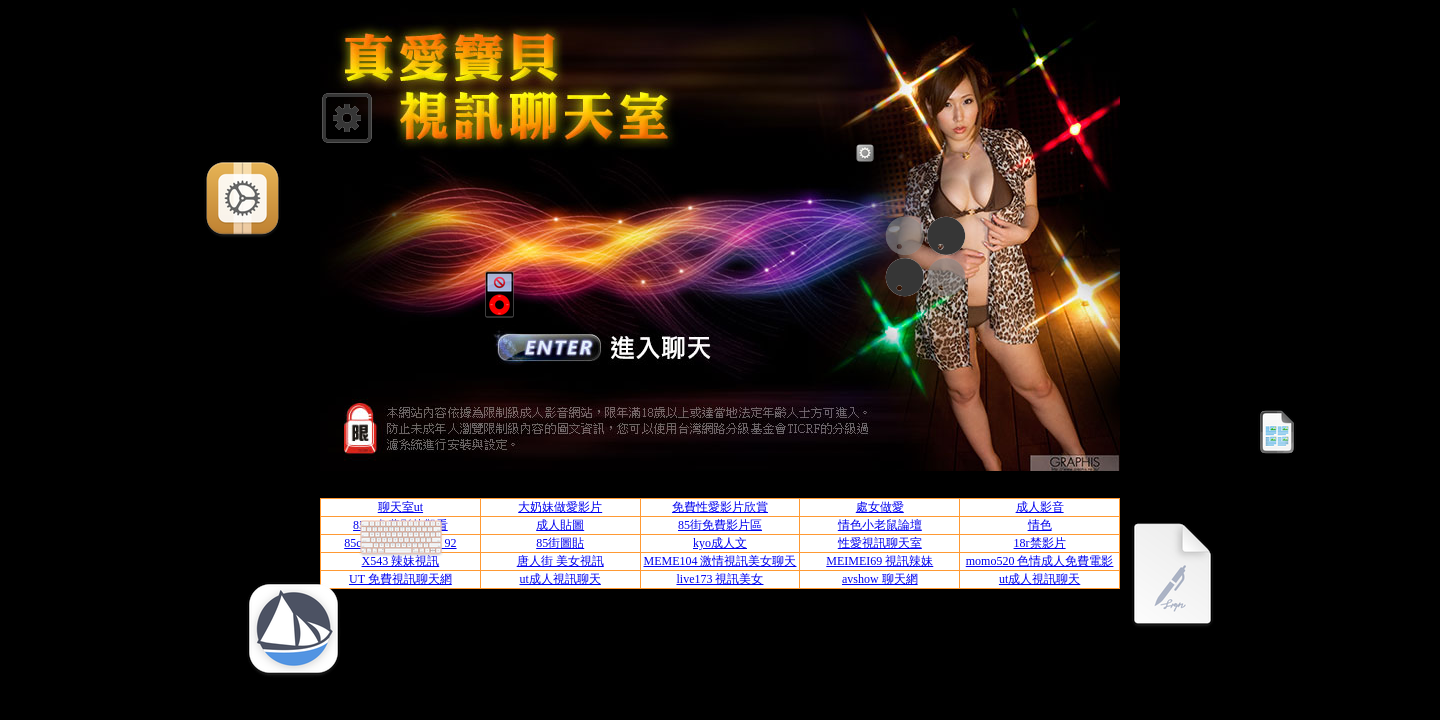  Describe the element at coordinates (293, 628) in the screenshot. I see `open the Solus operating system app` at that location.